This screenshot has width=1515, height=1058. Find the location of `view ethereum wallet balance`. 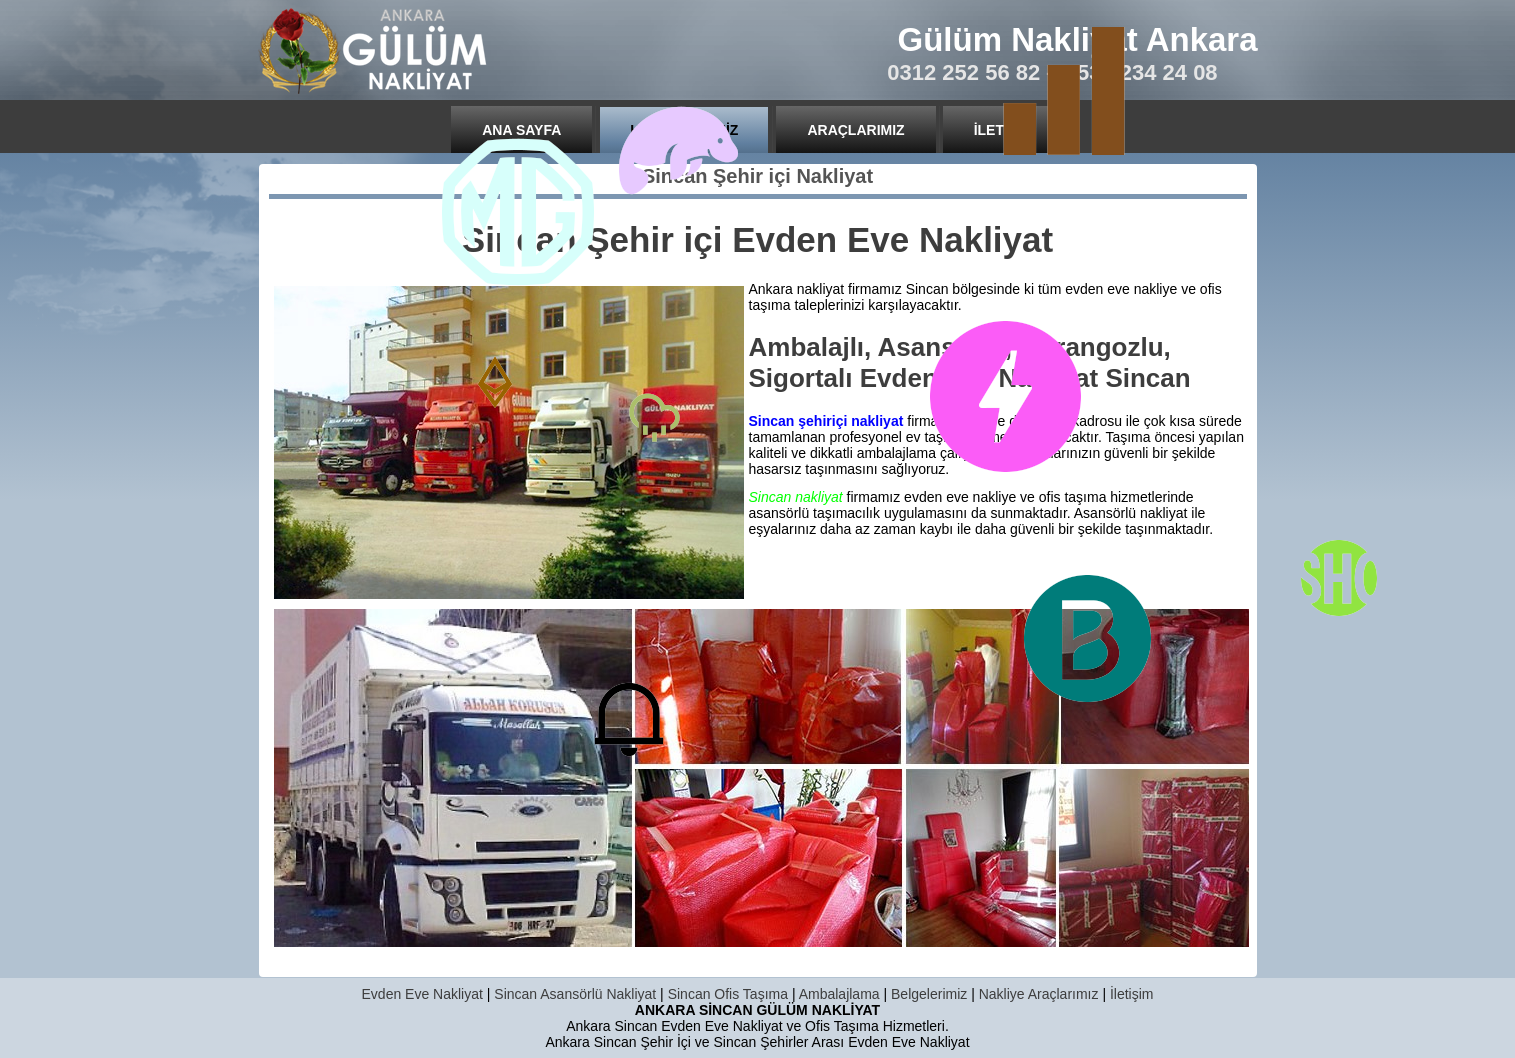

view ethereum wallet balance is located at coordinates (495, 382).